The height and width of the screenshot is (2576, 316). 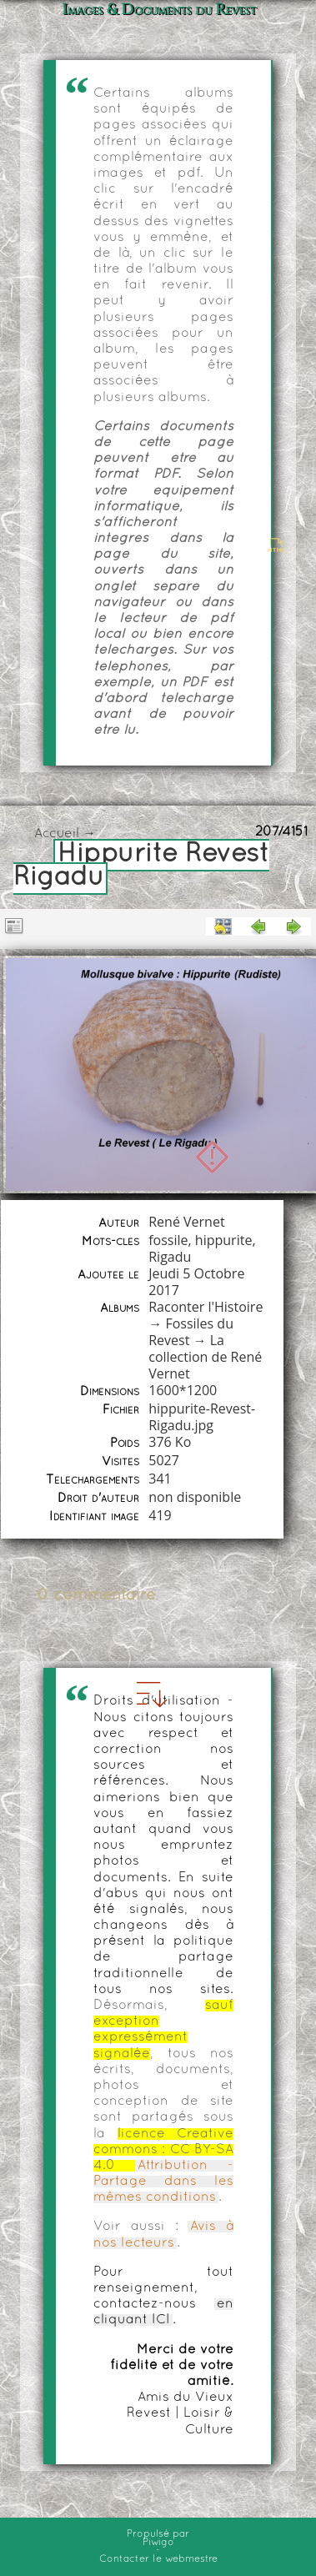 What do you see at coordinates (150, 1693) in the screenshot?
I see `sort items in ascending order` at bounding box center [150, 1693].